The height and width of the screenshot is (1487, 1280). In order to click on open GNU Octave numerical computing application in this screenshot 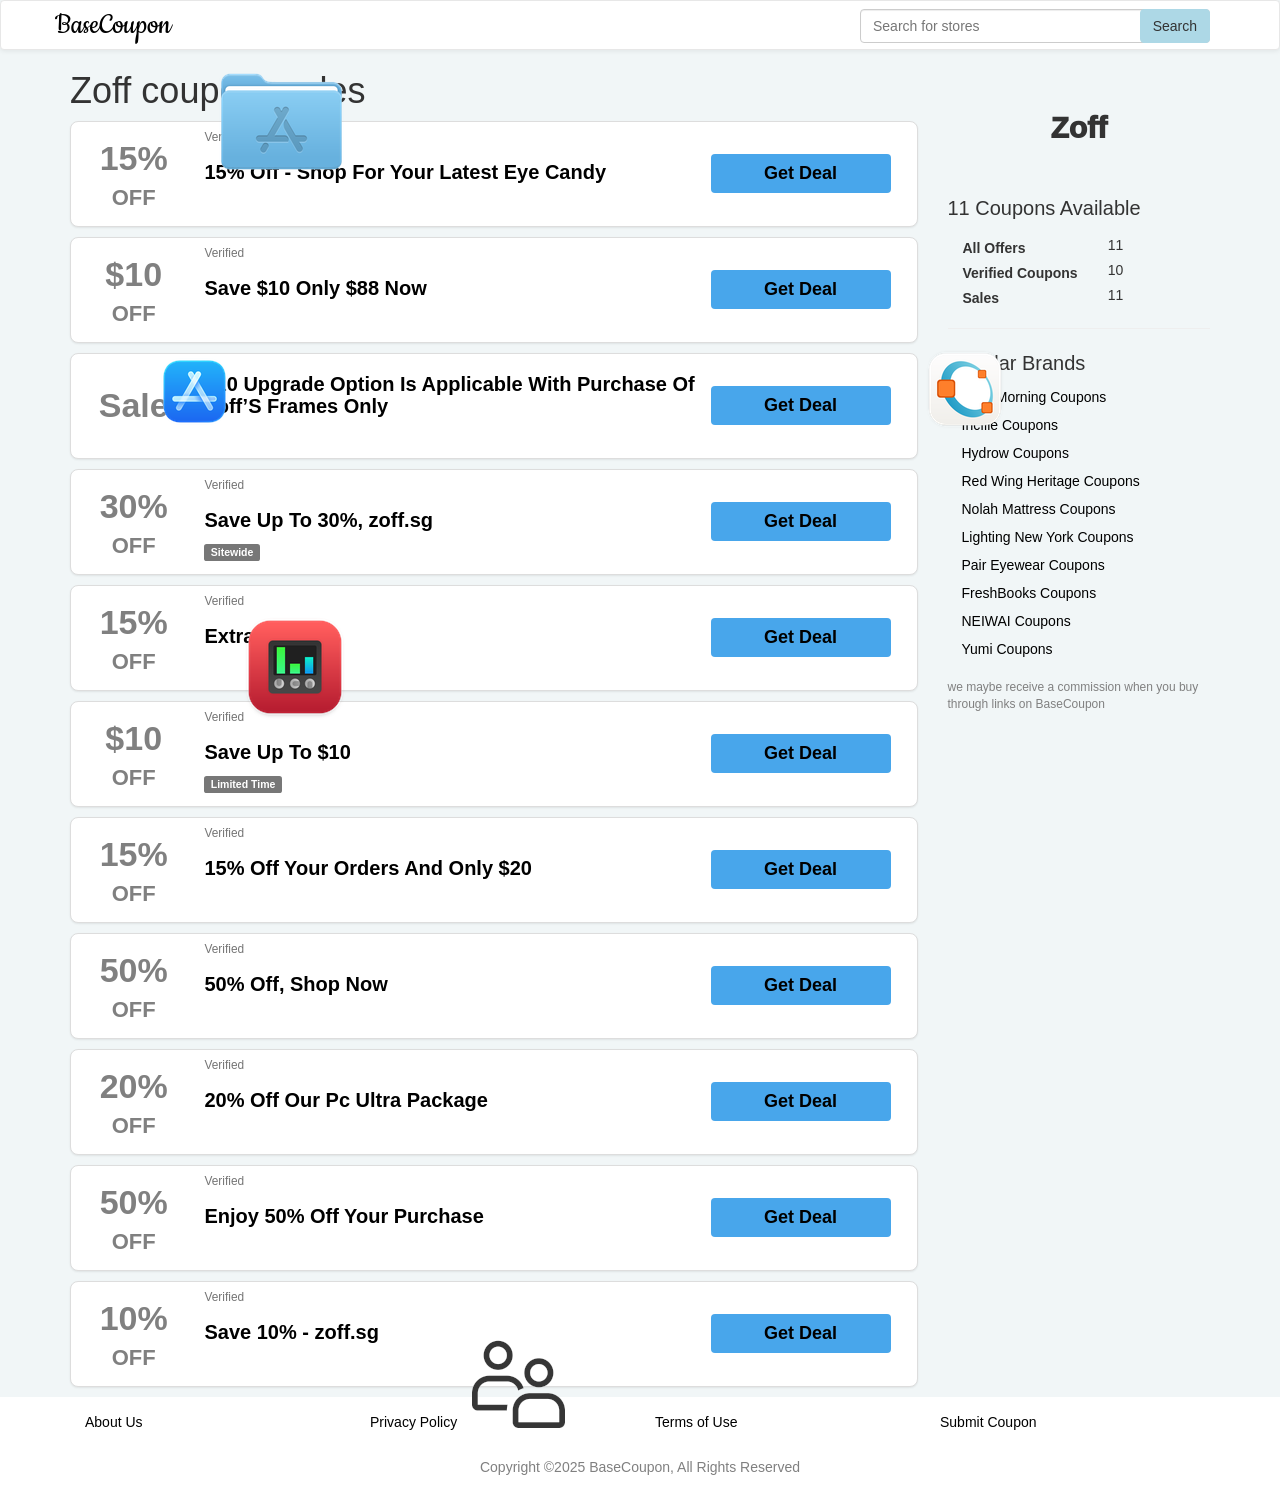, I will do `click(965, 388)`.